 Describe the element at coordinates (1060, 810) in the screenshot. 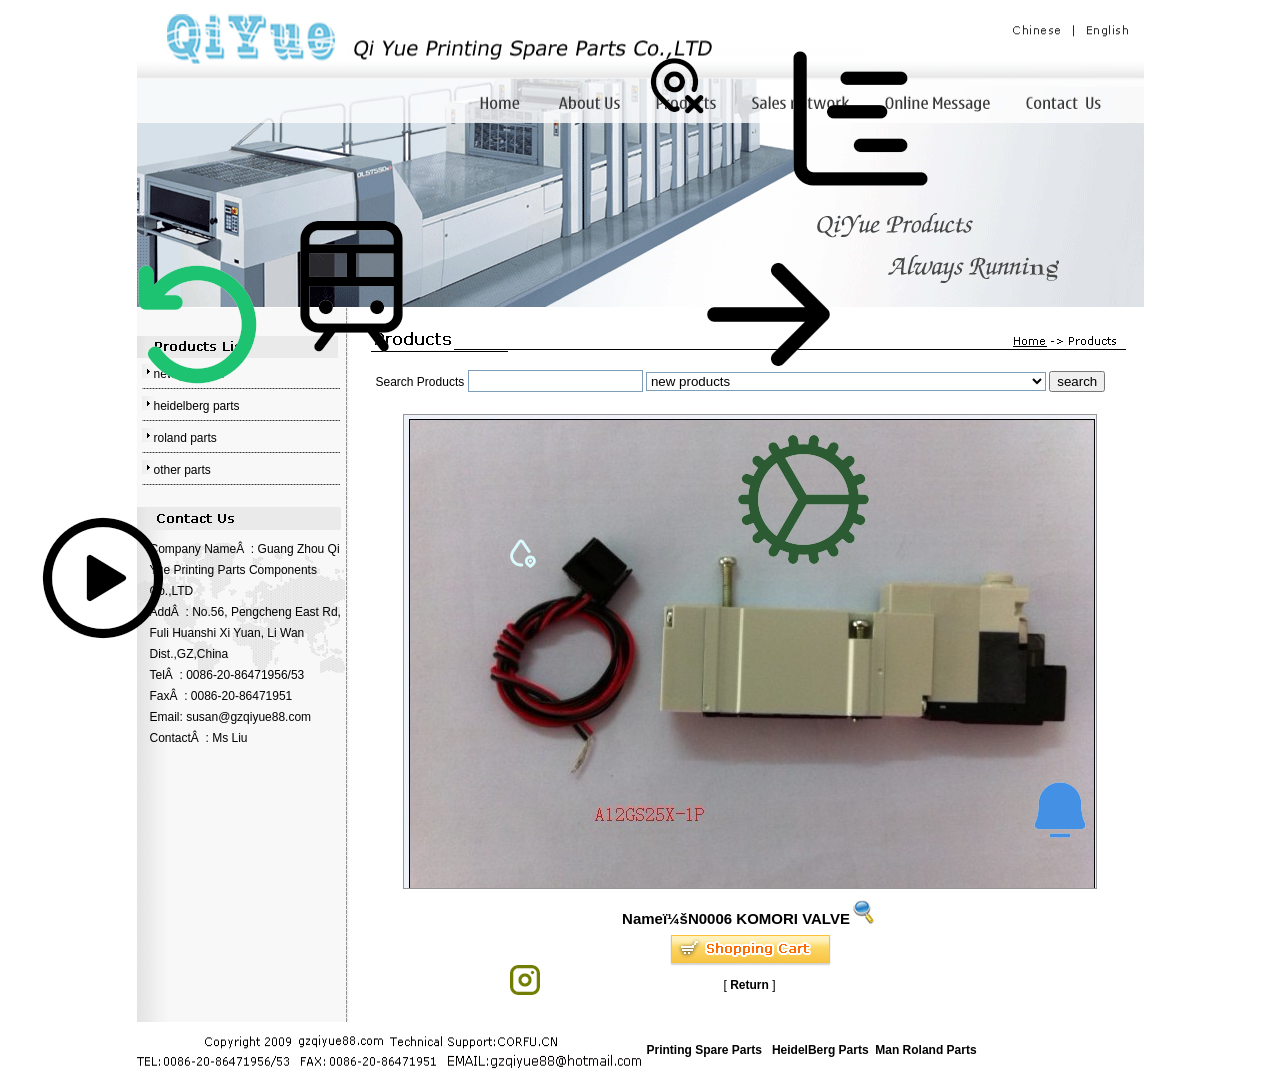

I see `view notifications` at that location.